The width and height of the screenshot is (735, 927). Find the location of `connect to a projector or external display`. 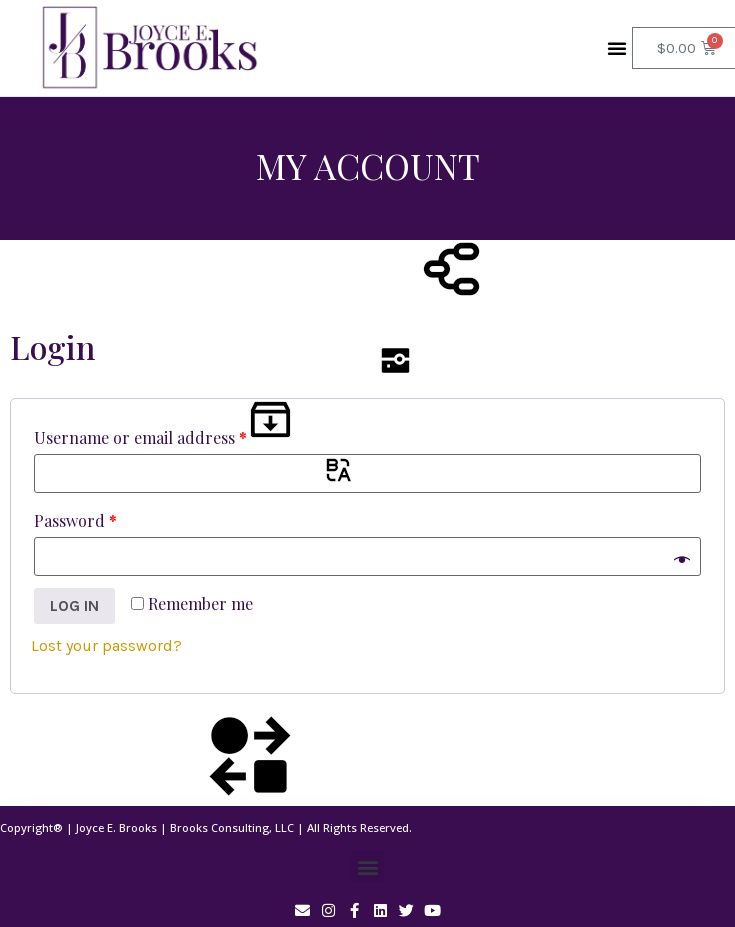

connect to a projector or external display is located at coordinates (395, 360).